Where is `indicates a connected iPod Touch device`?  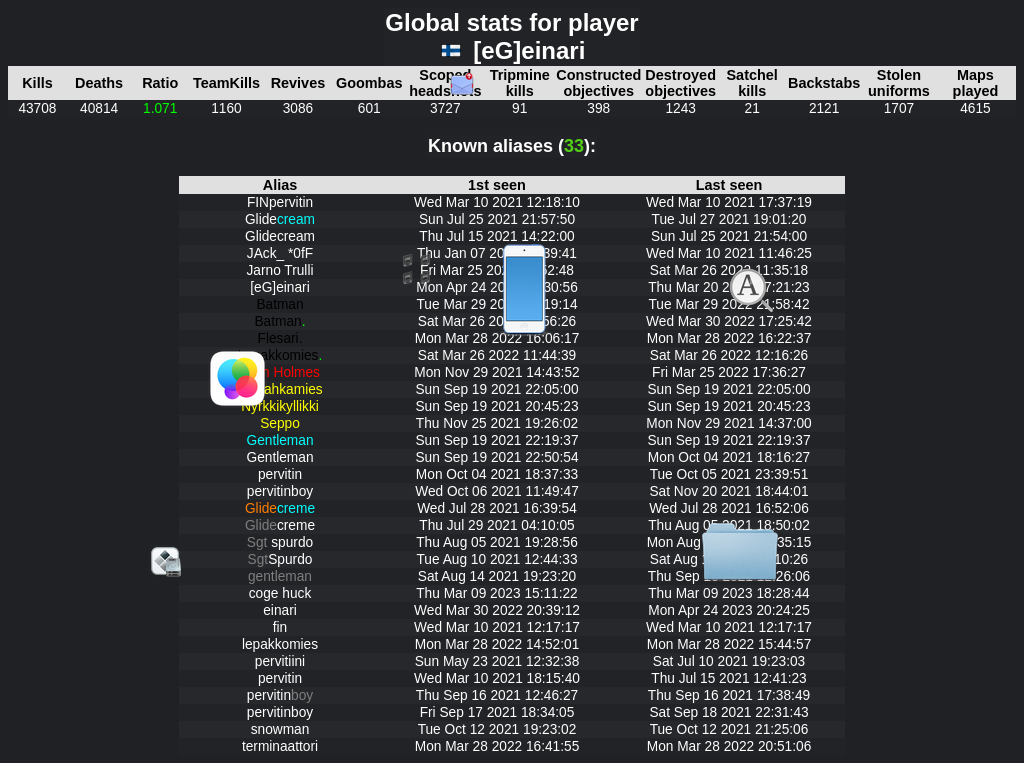
indicates a connected iPod Touch device is located at coordinates (524, 290).